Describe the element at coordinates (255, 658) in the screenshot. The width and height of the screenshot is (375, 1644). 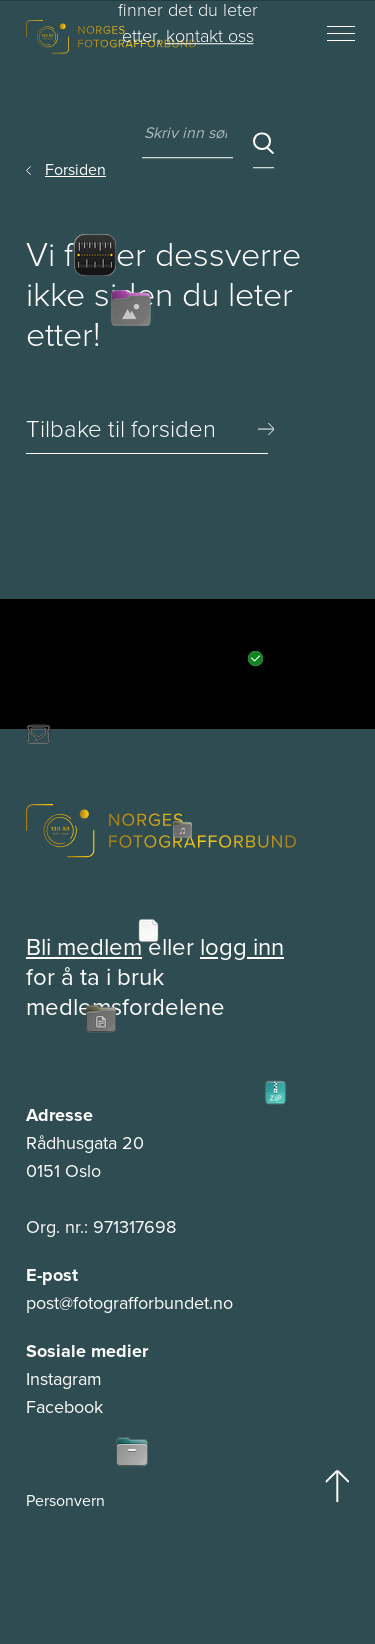
I see `dropbox file sync complete` at that location.